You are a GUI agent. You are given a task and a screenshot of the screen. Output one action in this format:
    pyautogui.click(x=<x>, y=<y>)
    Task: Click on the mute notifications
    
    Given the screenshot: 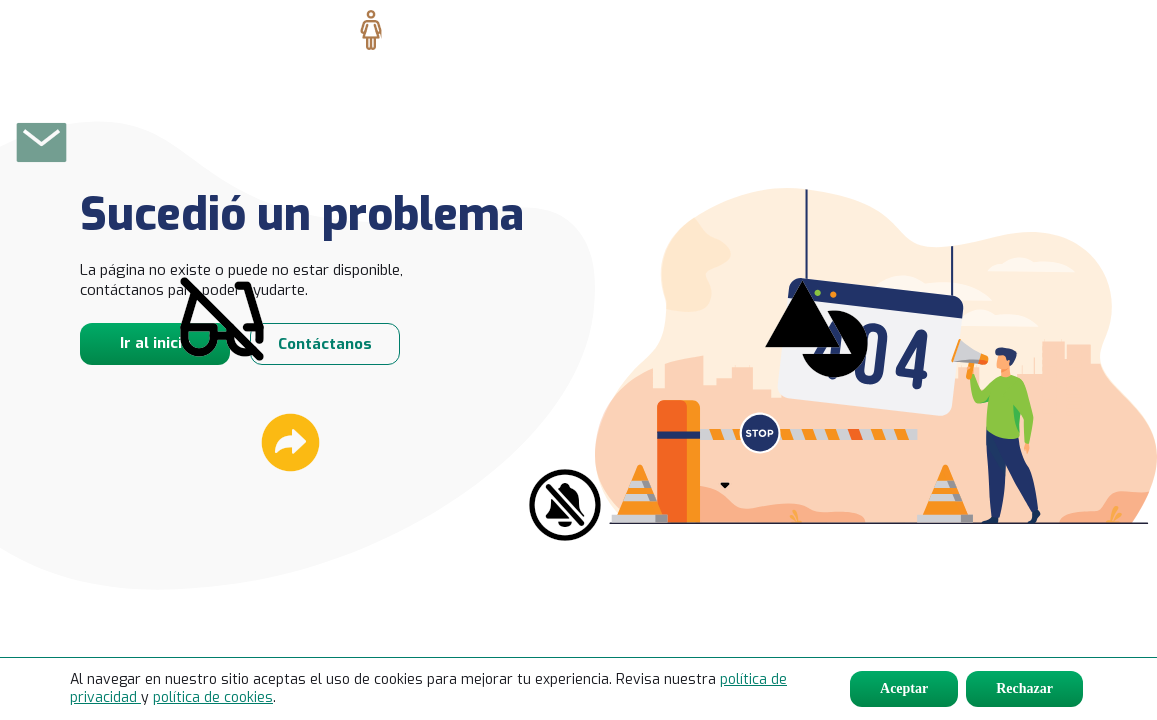 What is the action you would take?
    pyautogui.click(x=565, y=505)
    